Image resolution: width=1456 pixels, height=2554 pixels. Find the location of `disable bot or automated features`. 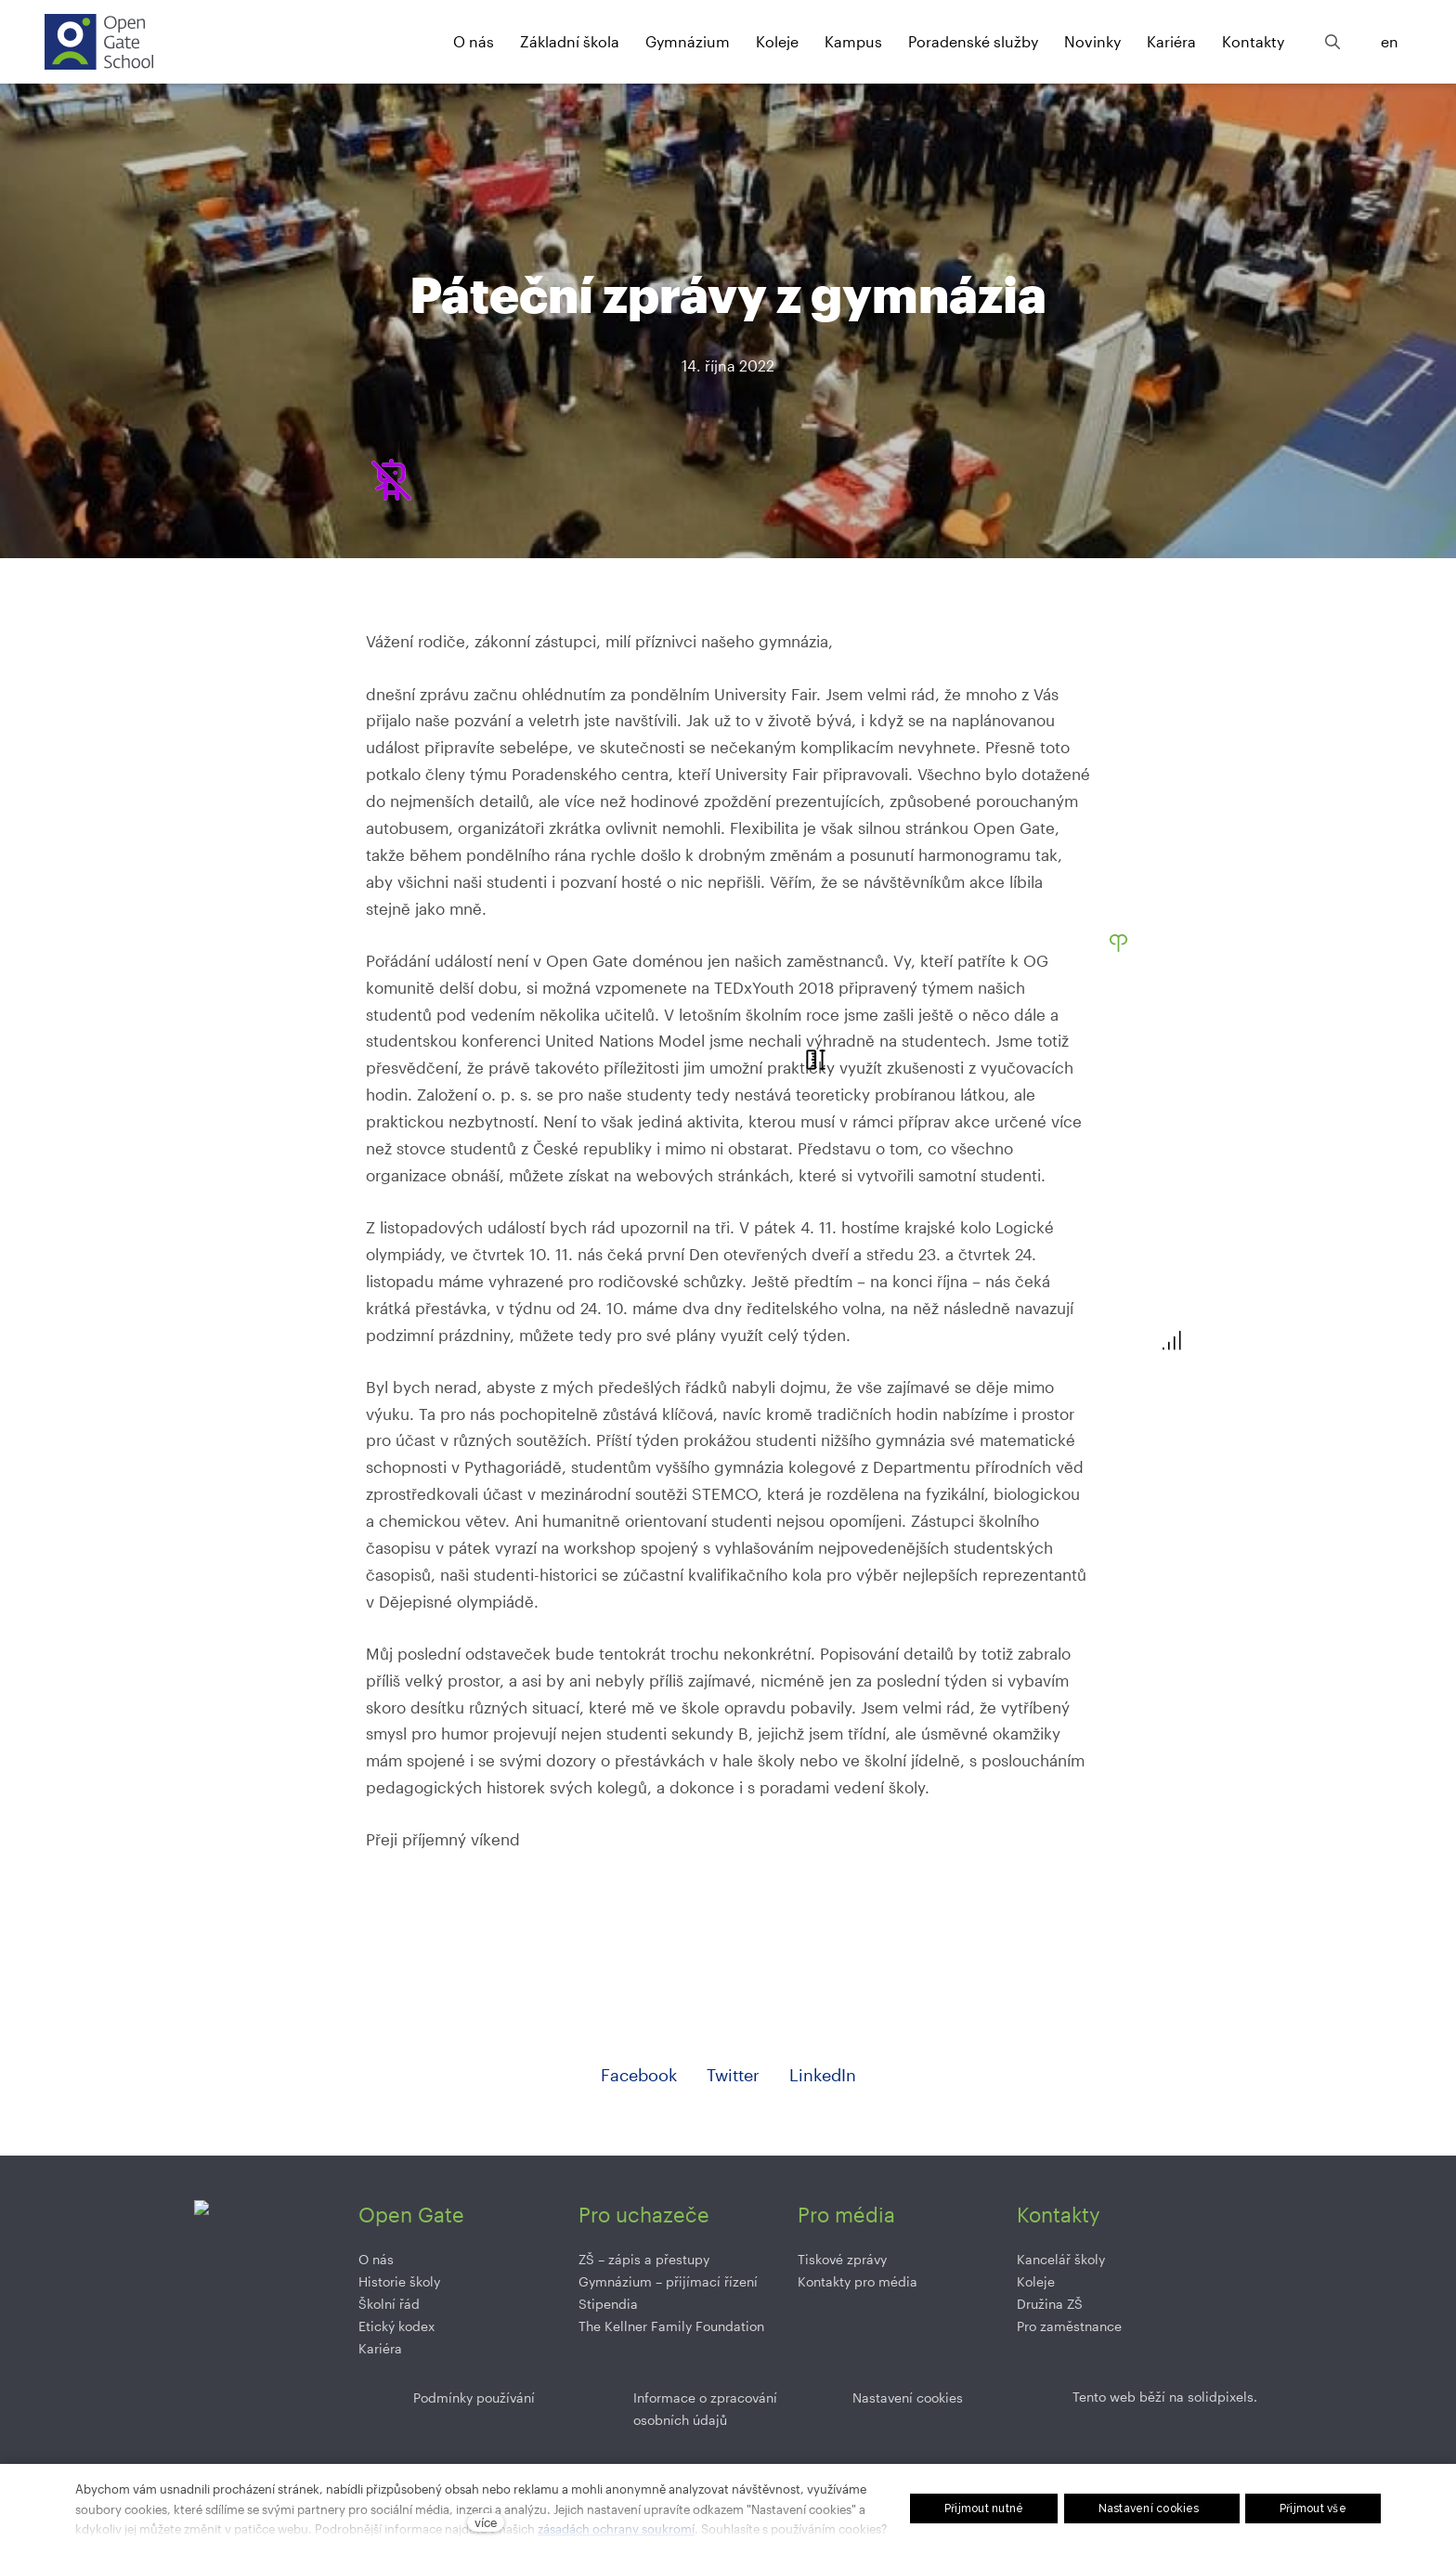

disable bot or automated features is located at coordinates (391, 480).